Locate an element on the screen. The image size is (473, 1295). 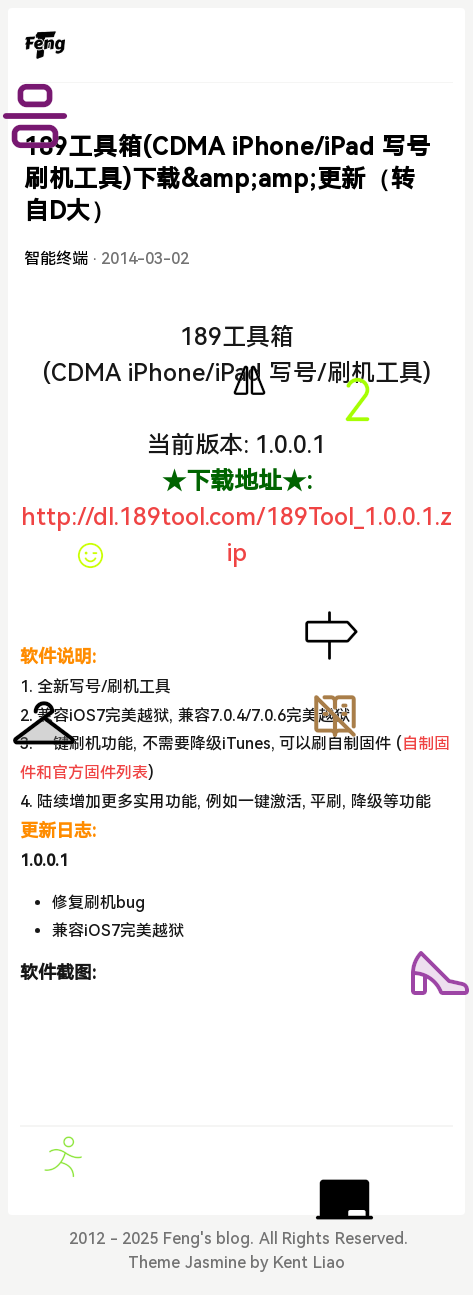
flip image horizontally is located at coordinates (249, 381).